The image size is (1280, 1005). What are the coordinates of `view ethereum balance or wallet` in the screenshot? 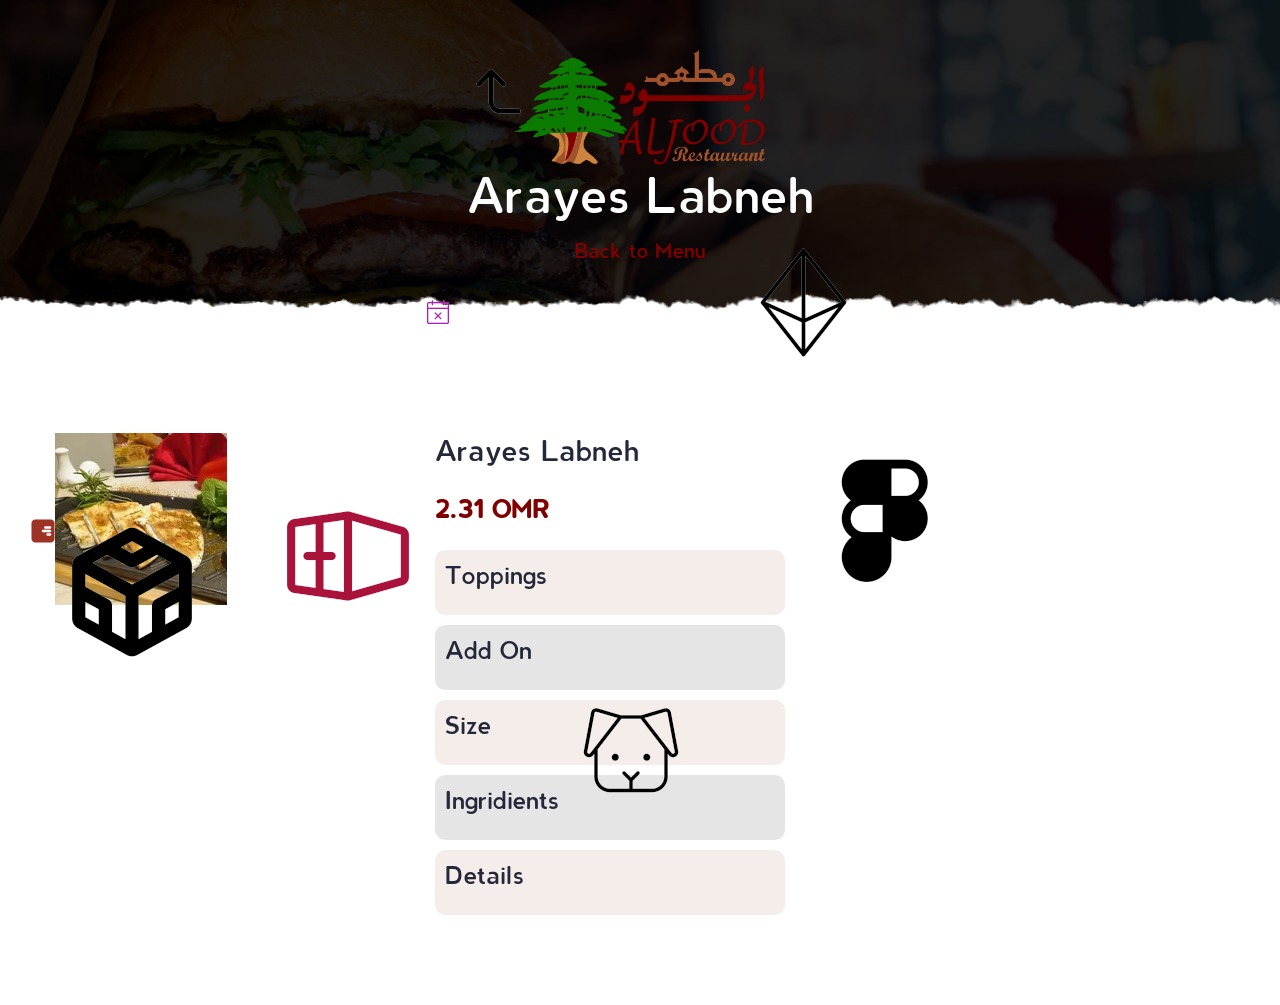 It's located at (803, 302).